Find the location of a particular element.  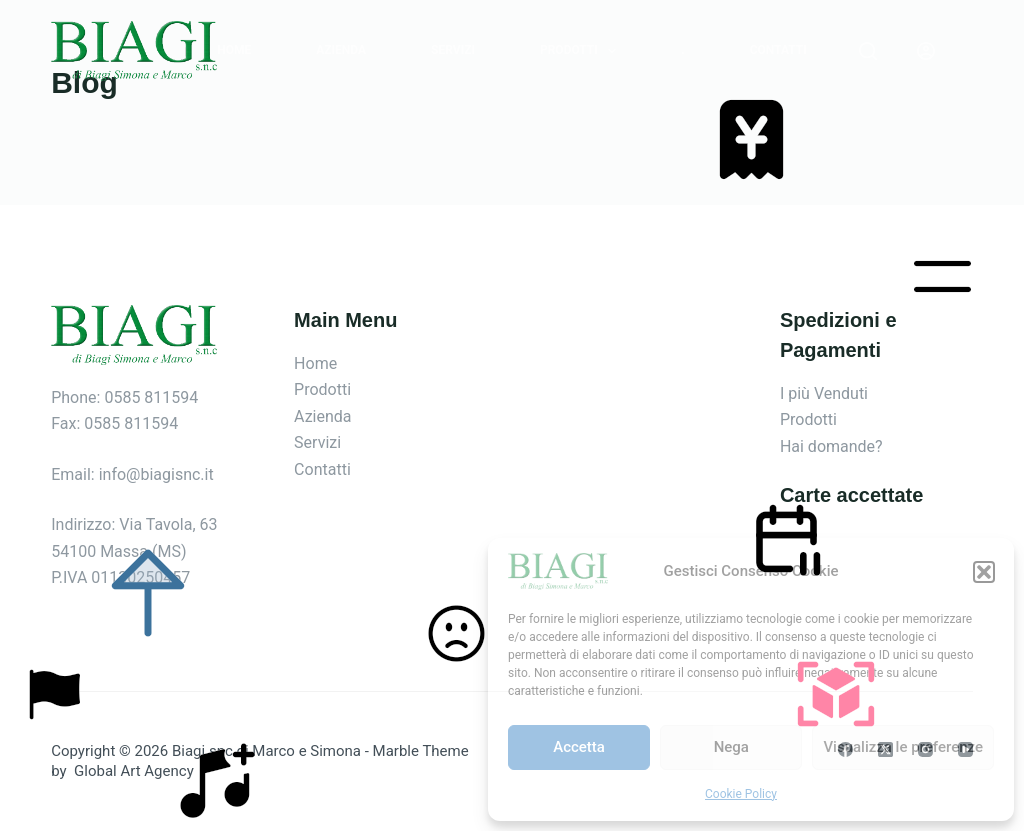

add a new song to your library is located at coordinates (219, 782).